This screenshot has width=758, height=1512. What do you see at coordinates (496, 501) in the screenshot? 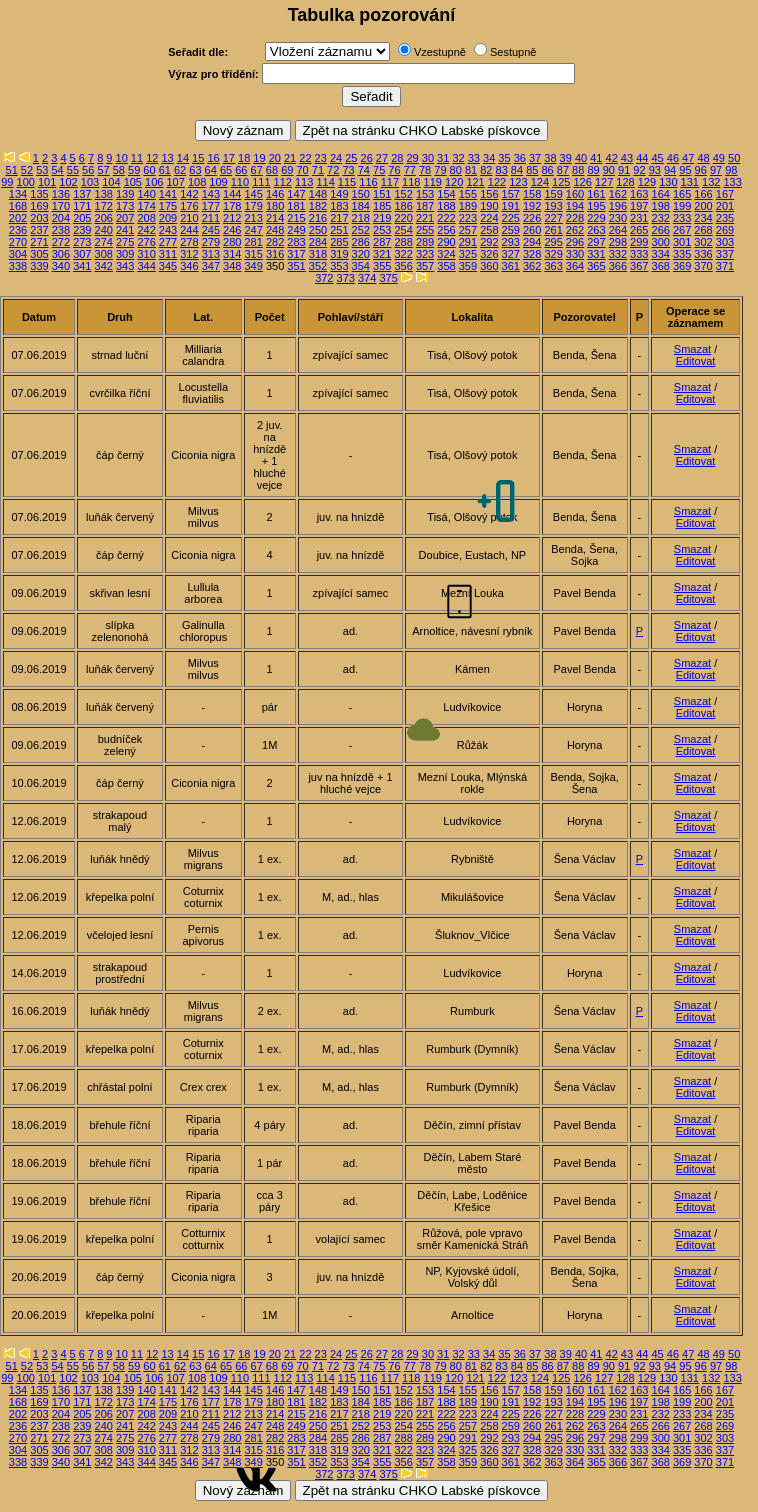
I see `insert a new column to the left` at bounding box center [496, 501].